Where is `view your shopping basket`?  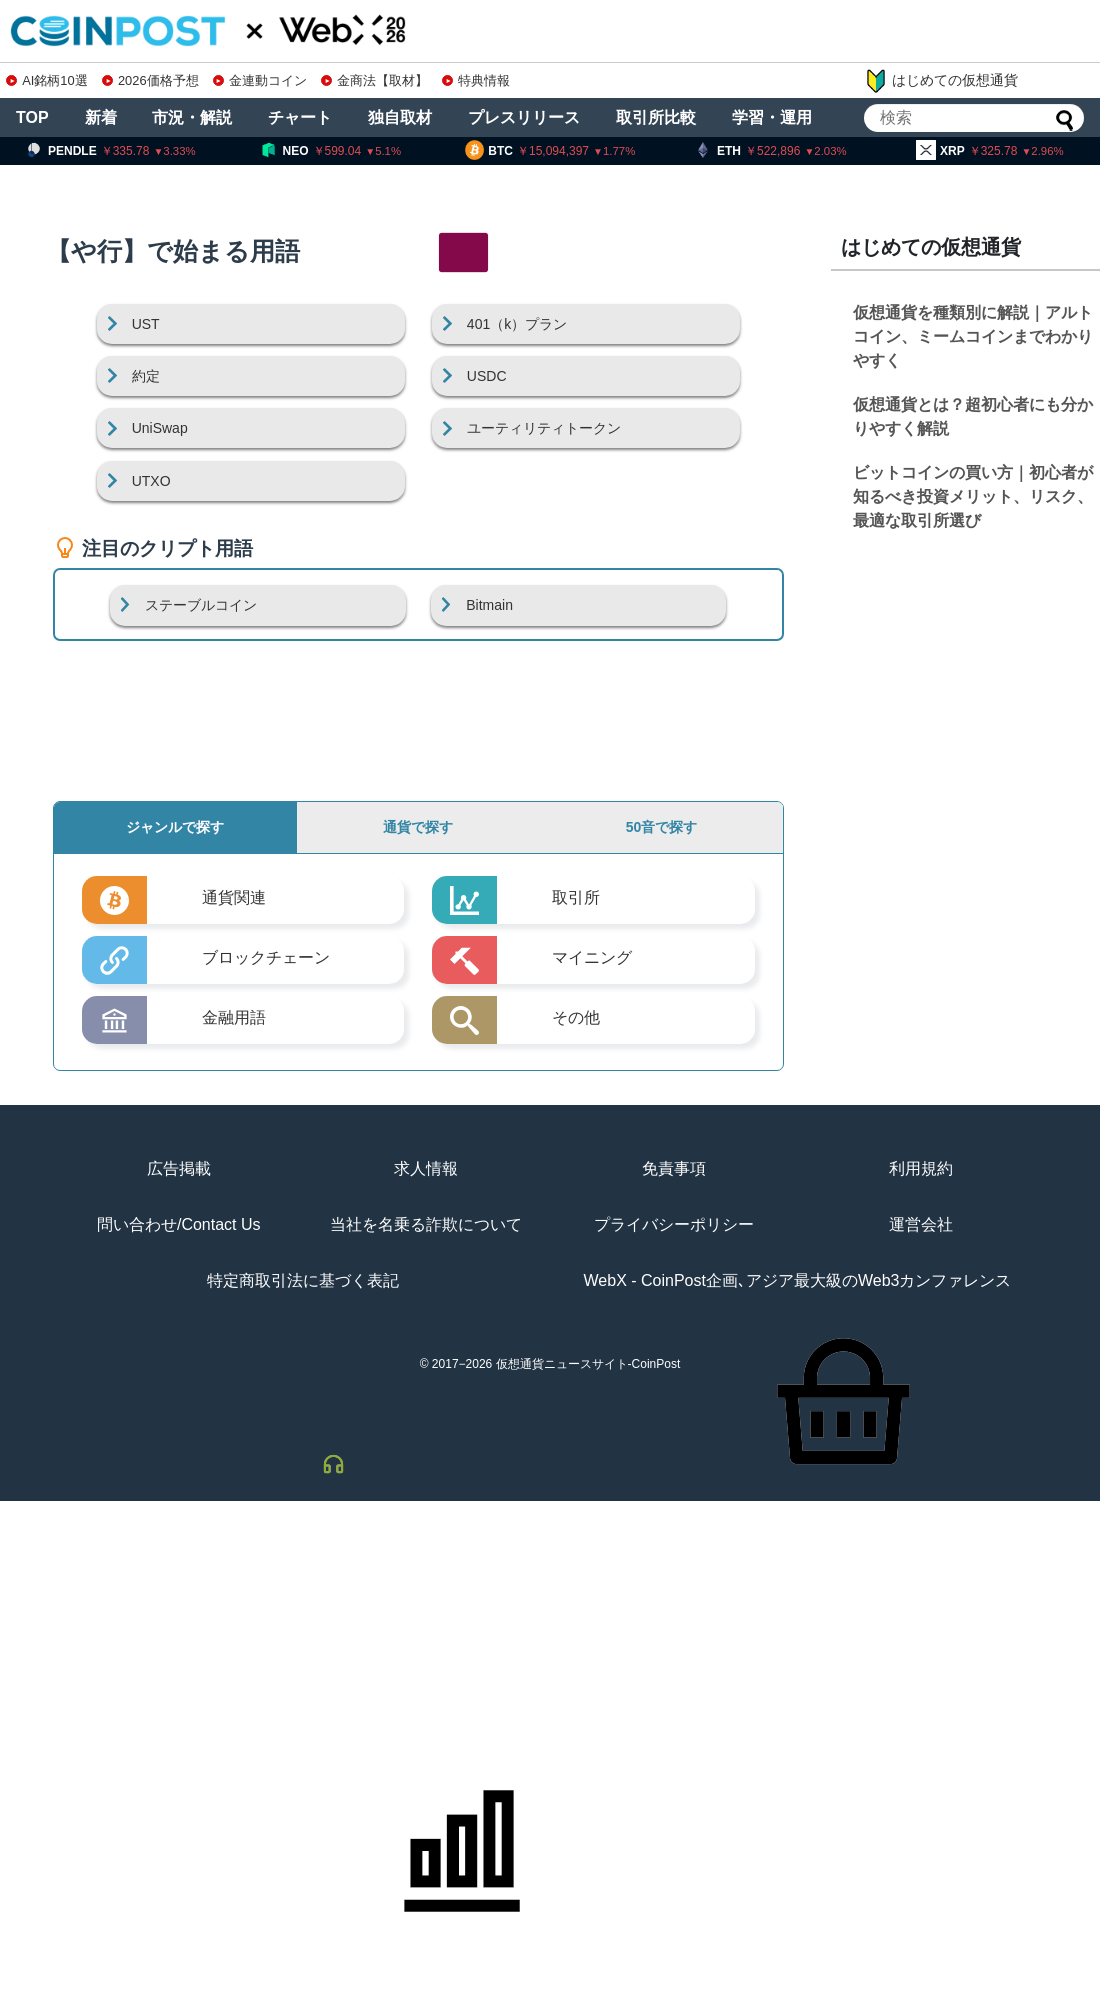
view your shopping basket is located at coordinates (843, 1404).